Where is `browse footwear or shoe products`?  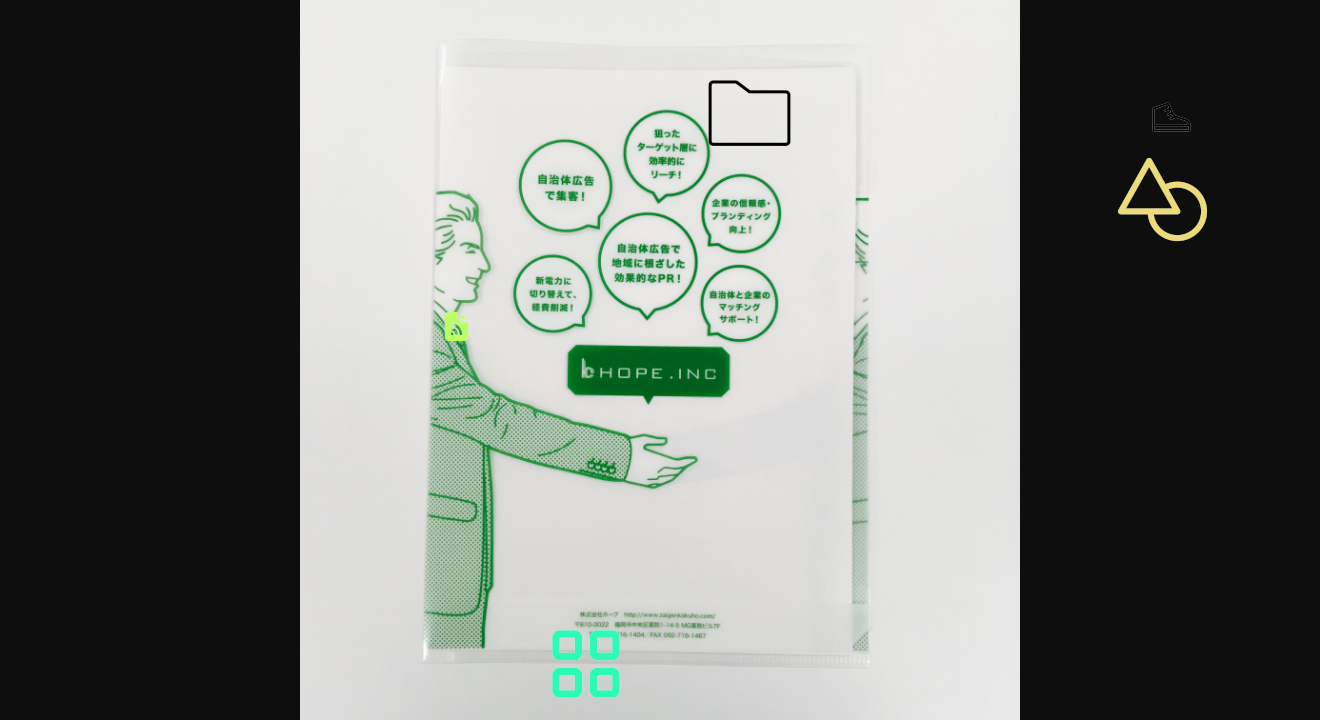
browse footwear or shoe products is located at coordinates (1169, 118).